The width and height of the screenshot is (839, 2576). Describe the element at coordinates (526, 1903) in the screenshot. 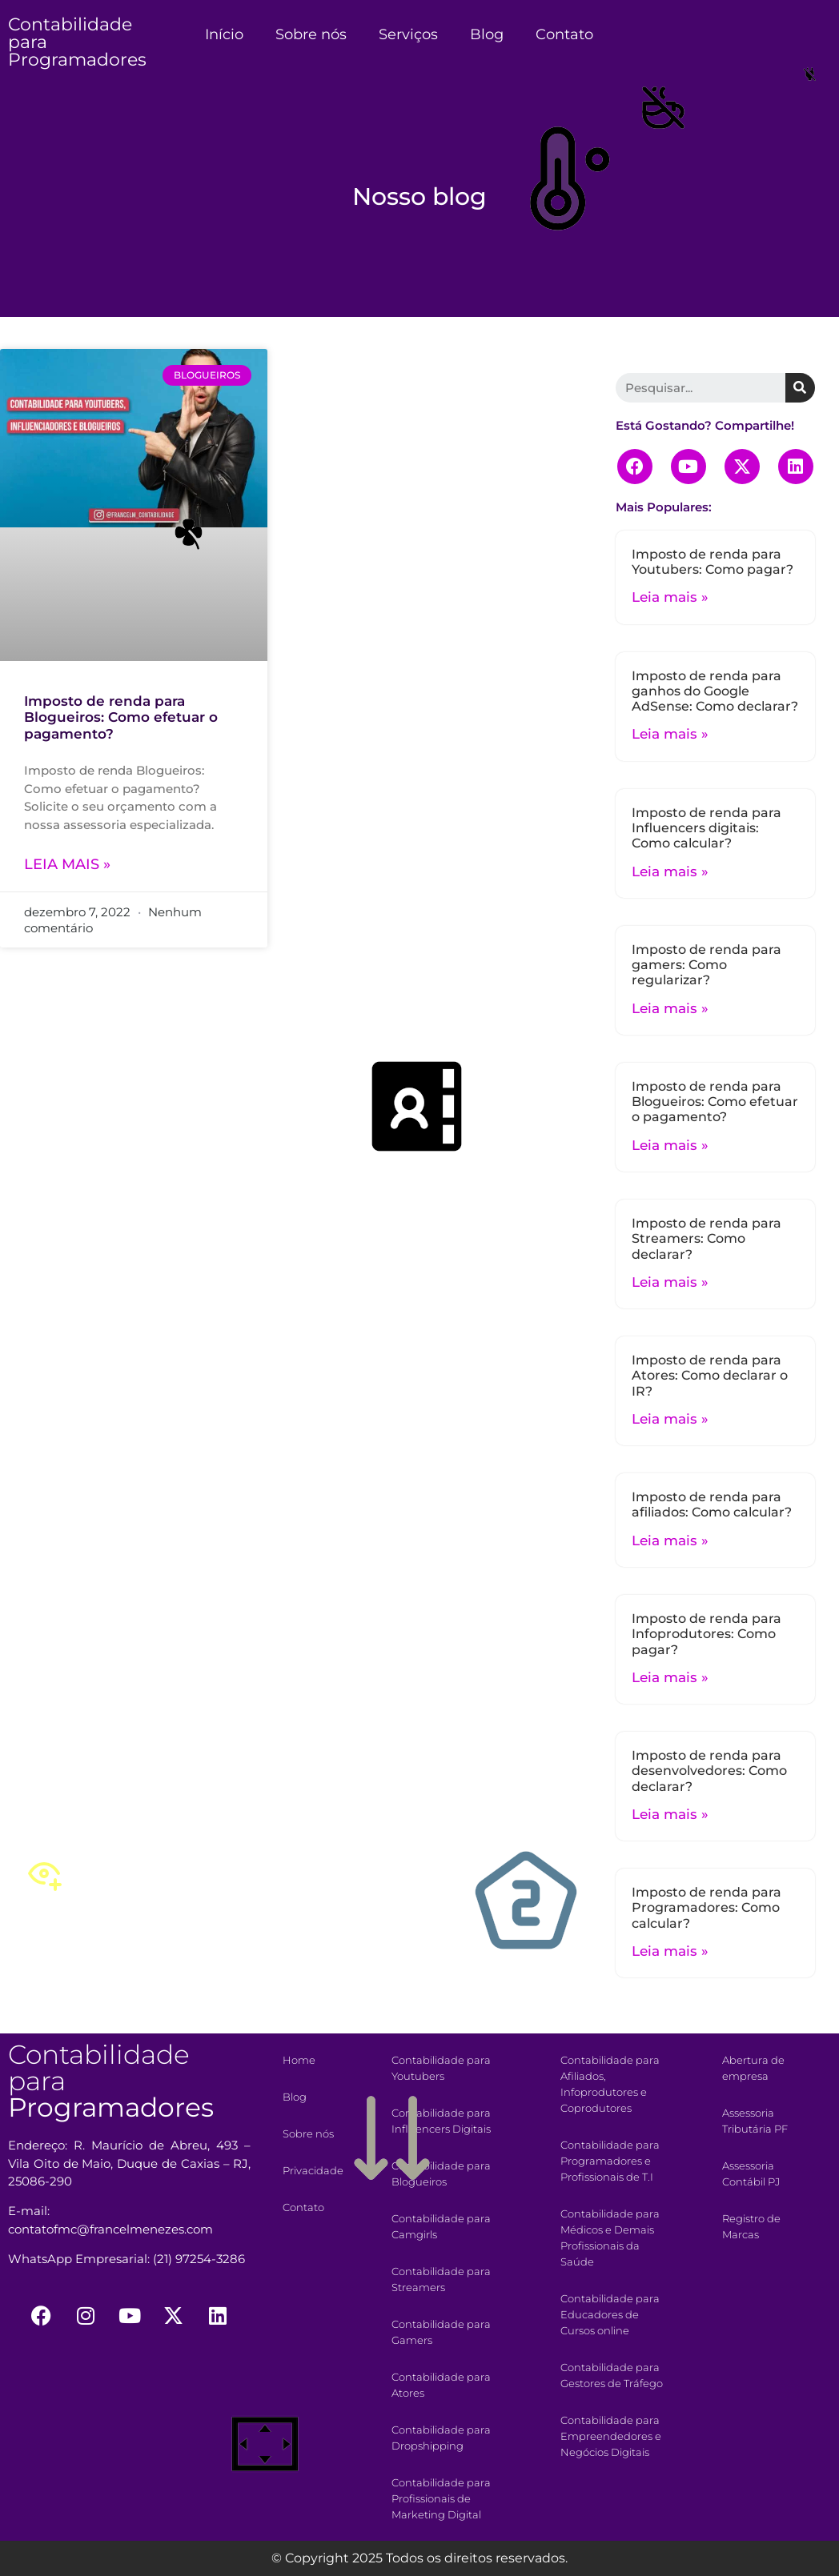

I see `indicates step 2 in a multi-step process` at that location.